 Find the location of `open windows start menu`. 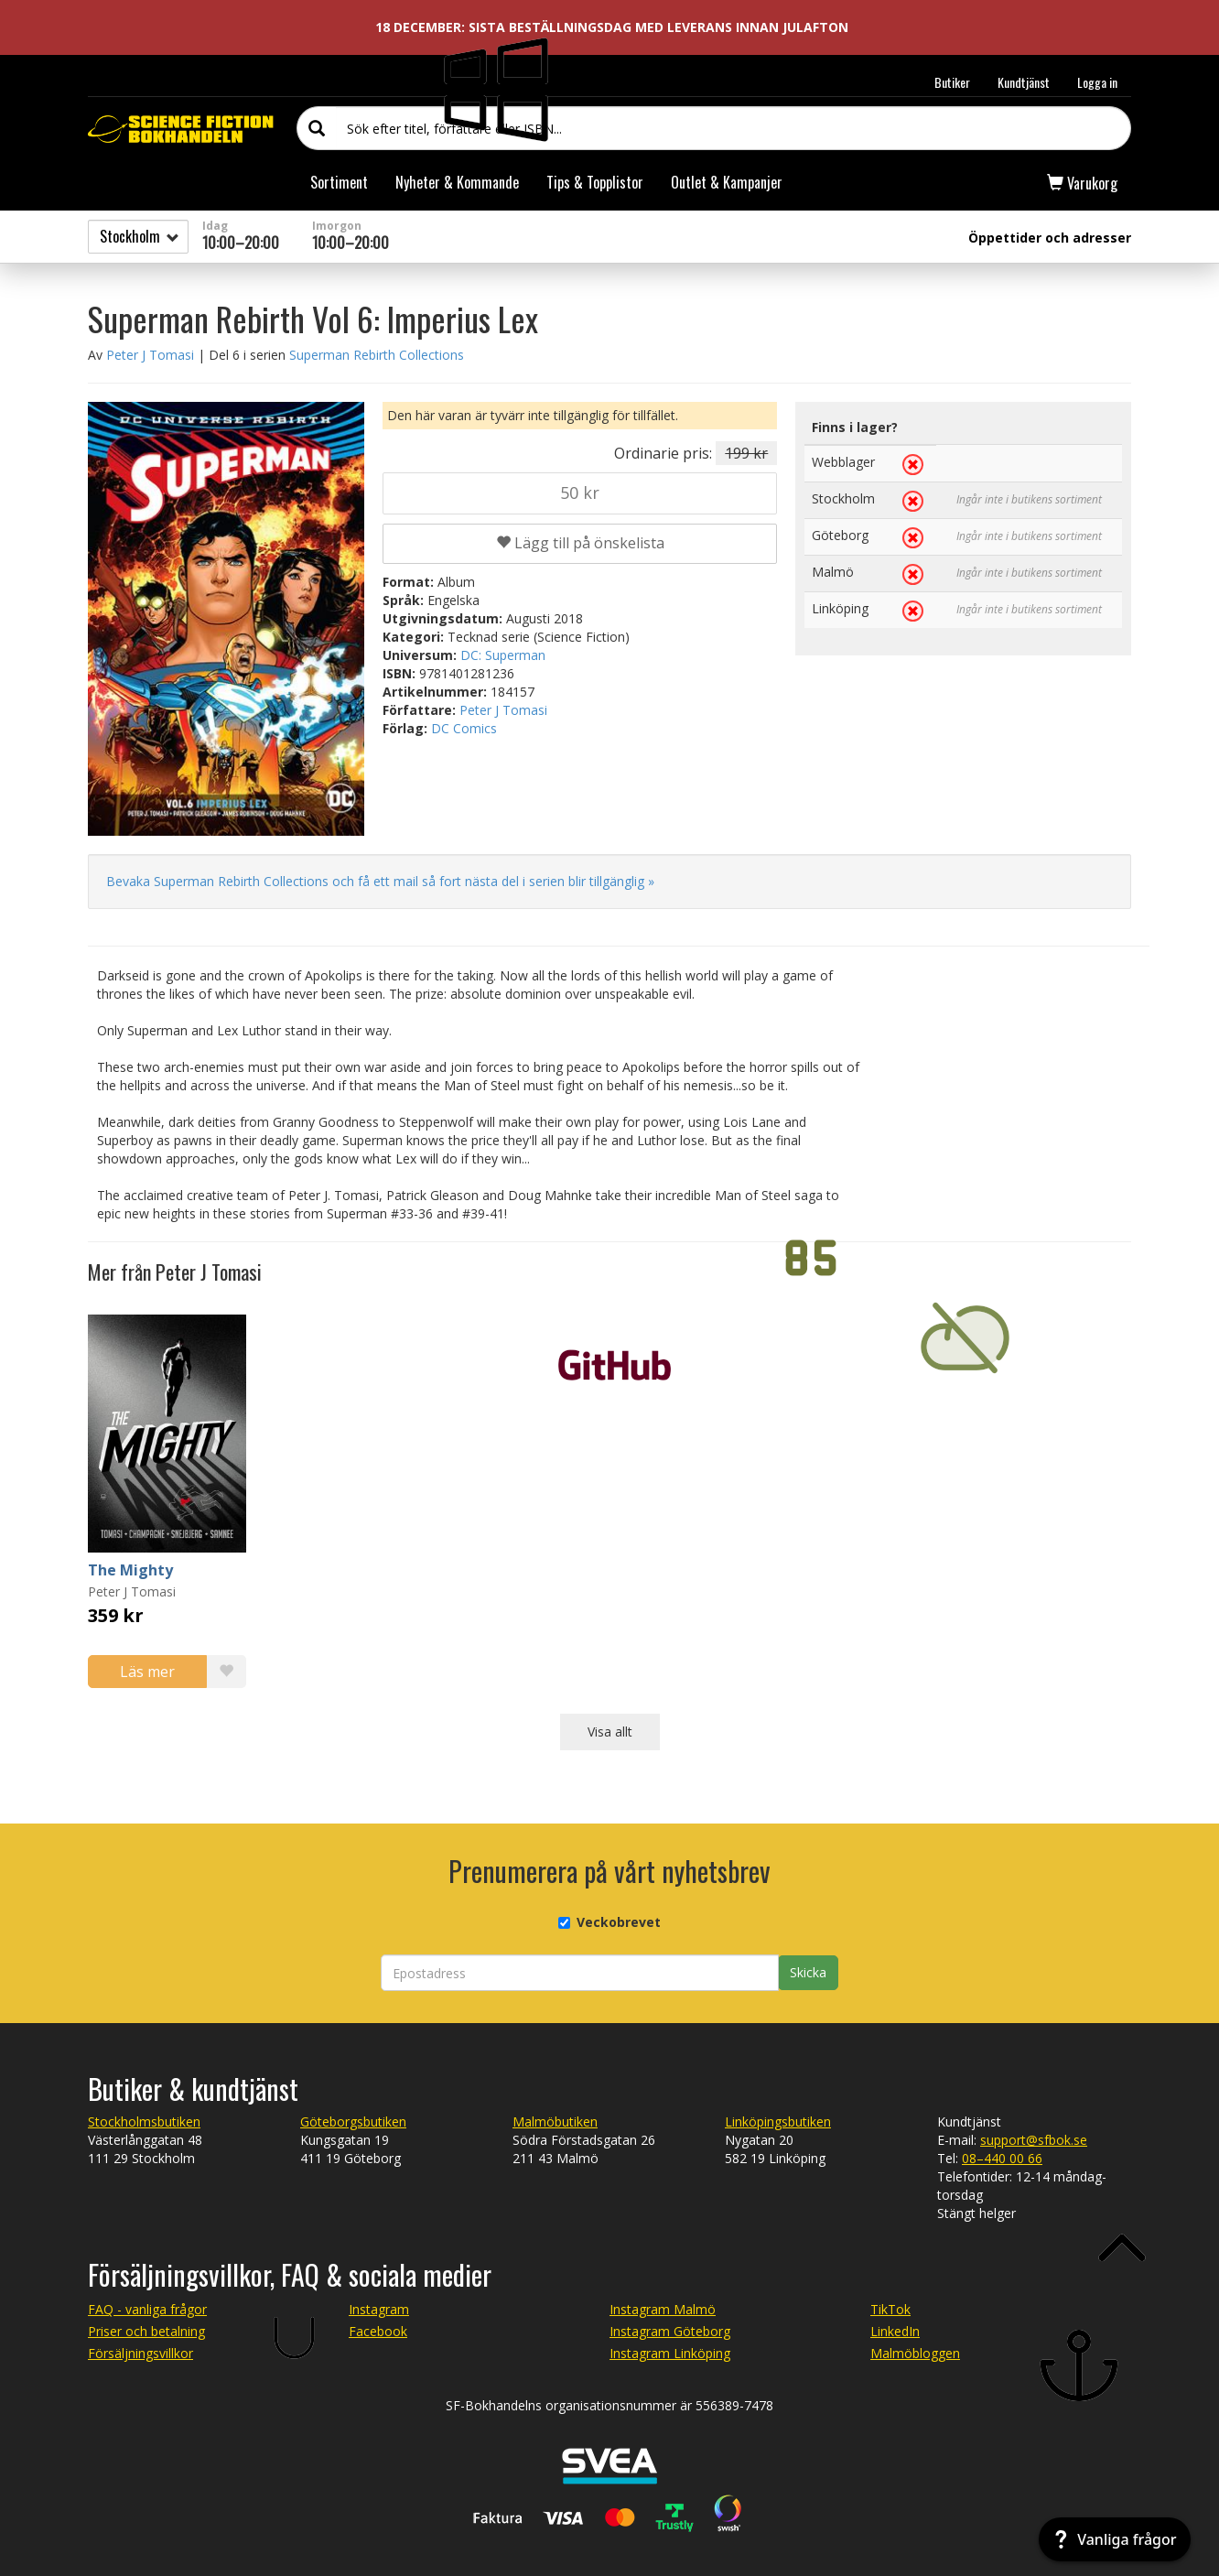

open windows start menu is located at coordinates (501, 90).